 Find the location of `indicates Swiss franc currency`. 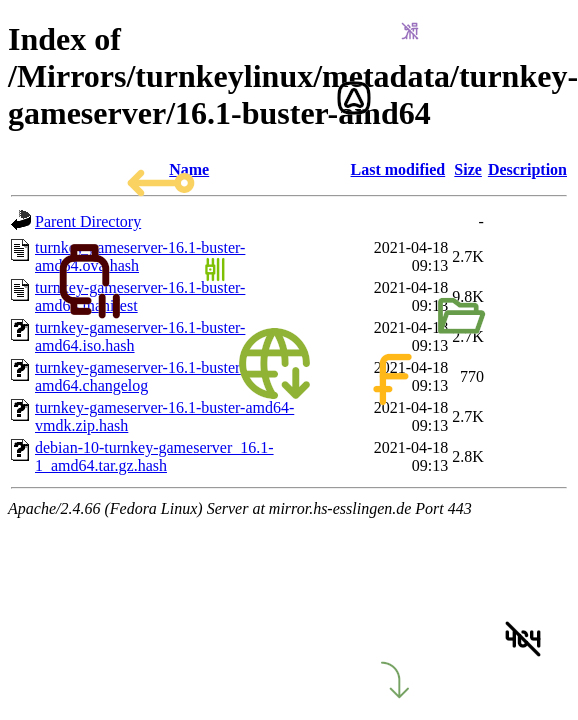

indicates Swiss franc currency is located at coordinates (392, 379).